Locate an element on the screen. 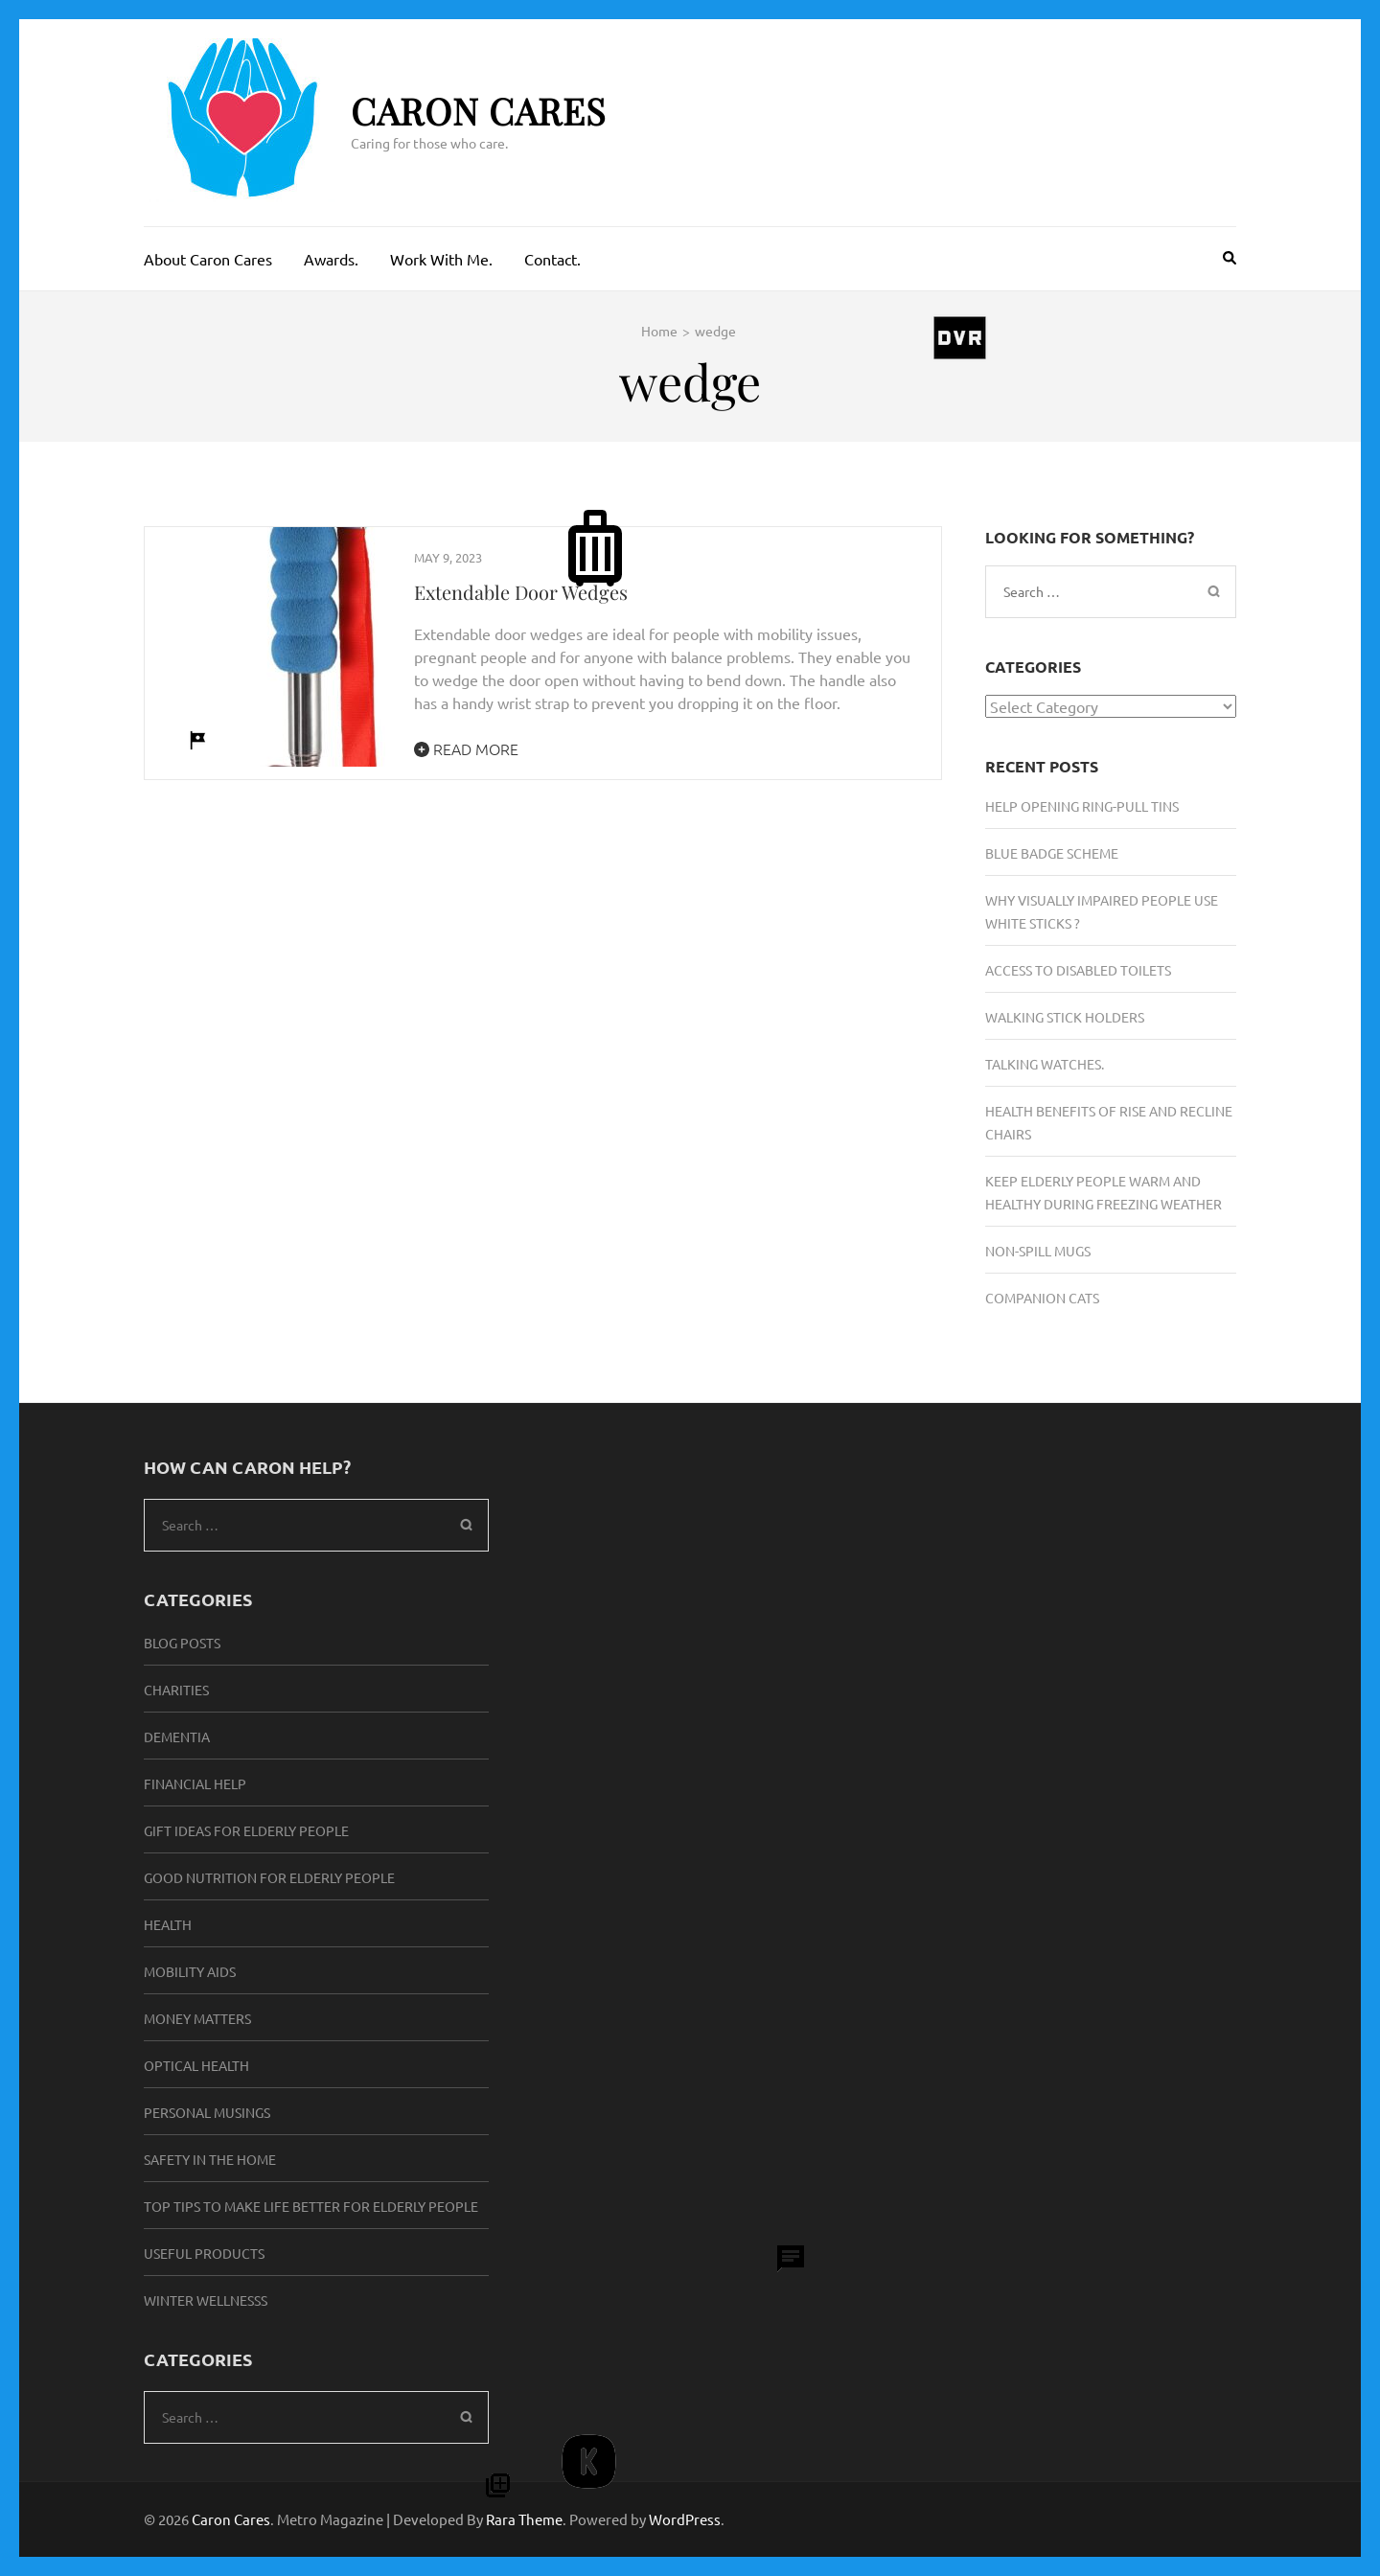 This screenshot has width=1380, height=2576. start a guided tour or walkthrough is located at coordinates (196, 740).